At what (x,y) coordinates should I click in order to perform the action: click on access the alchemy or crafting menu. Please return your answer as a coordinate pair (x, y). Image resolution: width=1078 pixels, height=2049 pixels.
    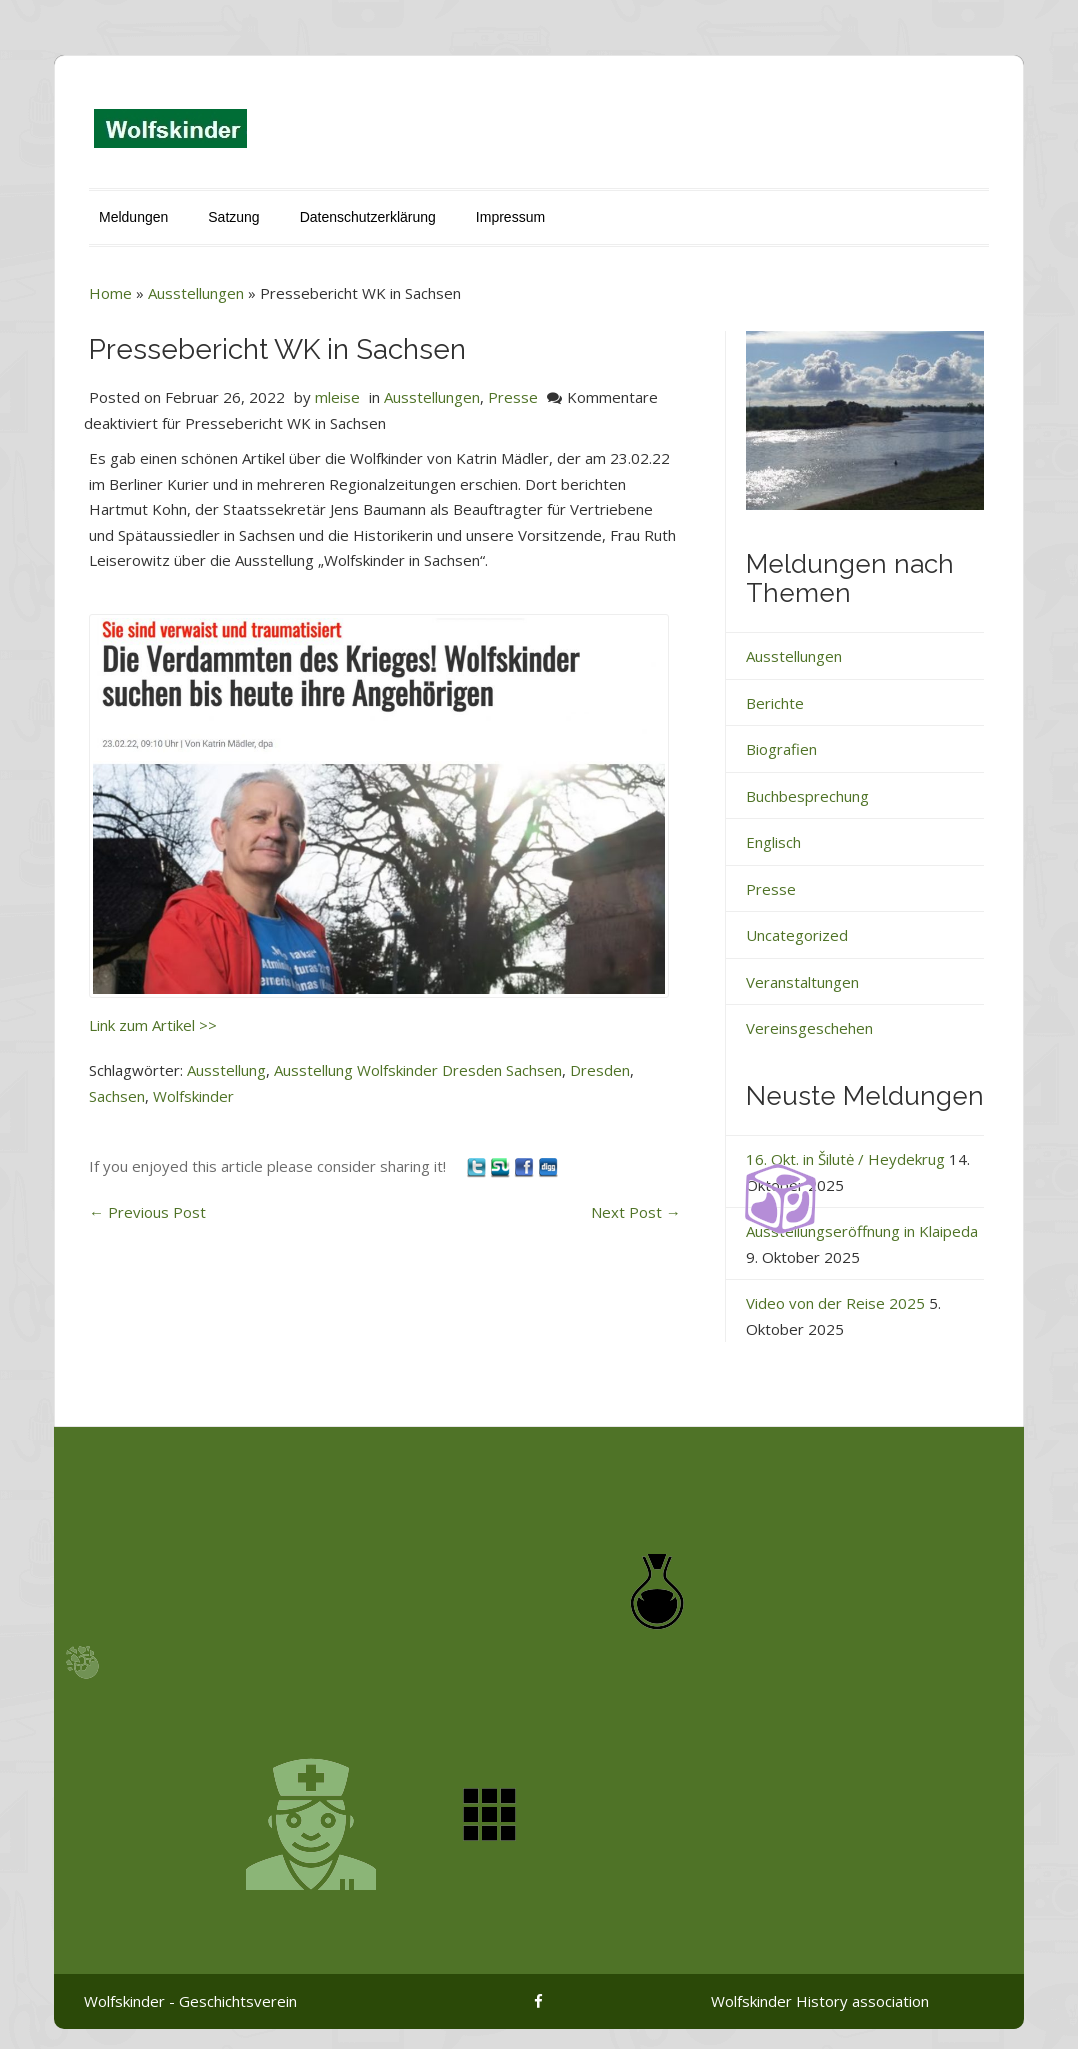
    Looking at the image, I should click on (657, 1592).